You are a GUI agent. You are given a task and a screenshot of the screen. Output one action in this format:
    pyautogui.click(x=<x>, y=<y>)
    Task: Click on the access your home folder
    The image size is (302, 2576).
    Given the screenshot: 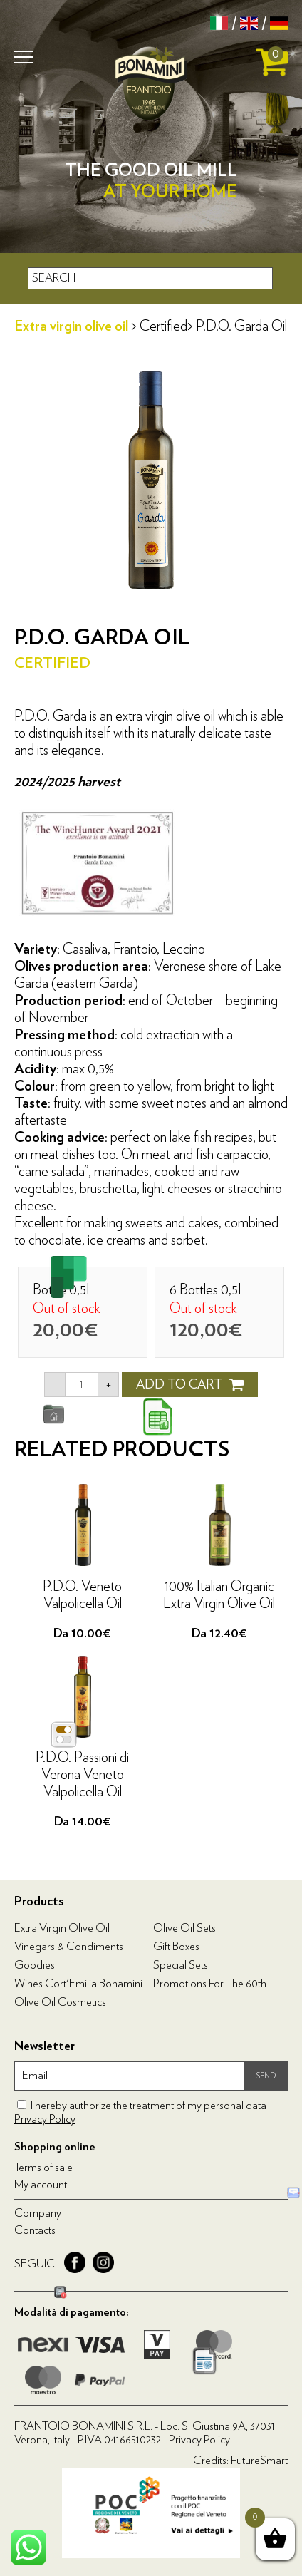 What is the action you would take?
    pyautogui.click(x=53, y=1413)
    